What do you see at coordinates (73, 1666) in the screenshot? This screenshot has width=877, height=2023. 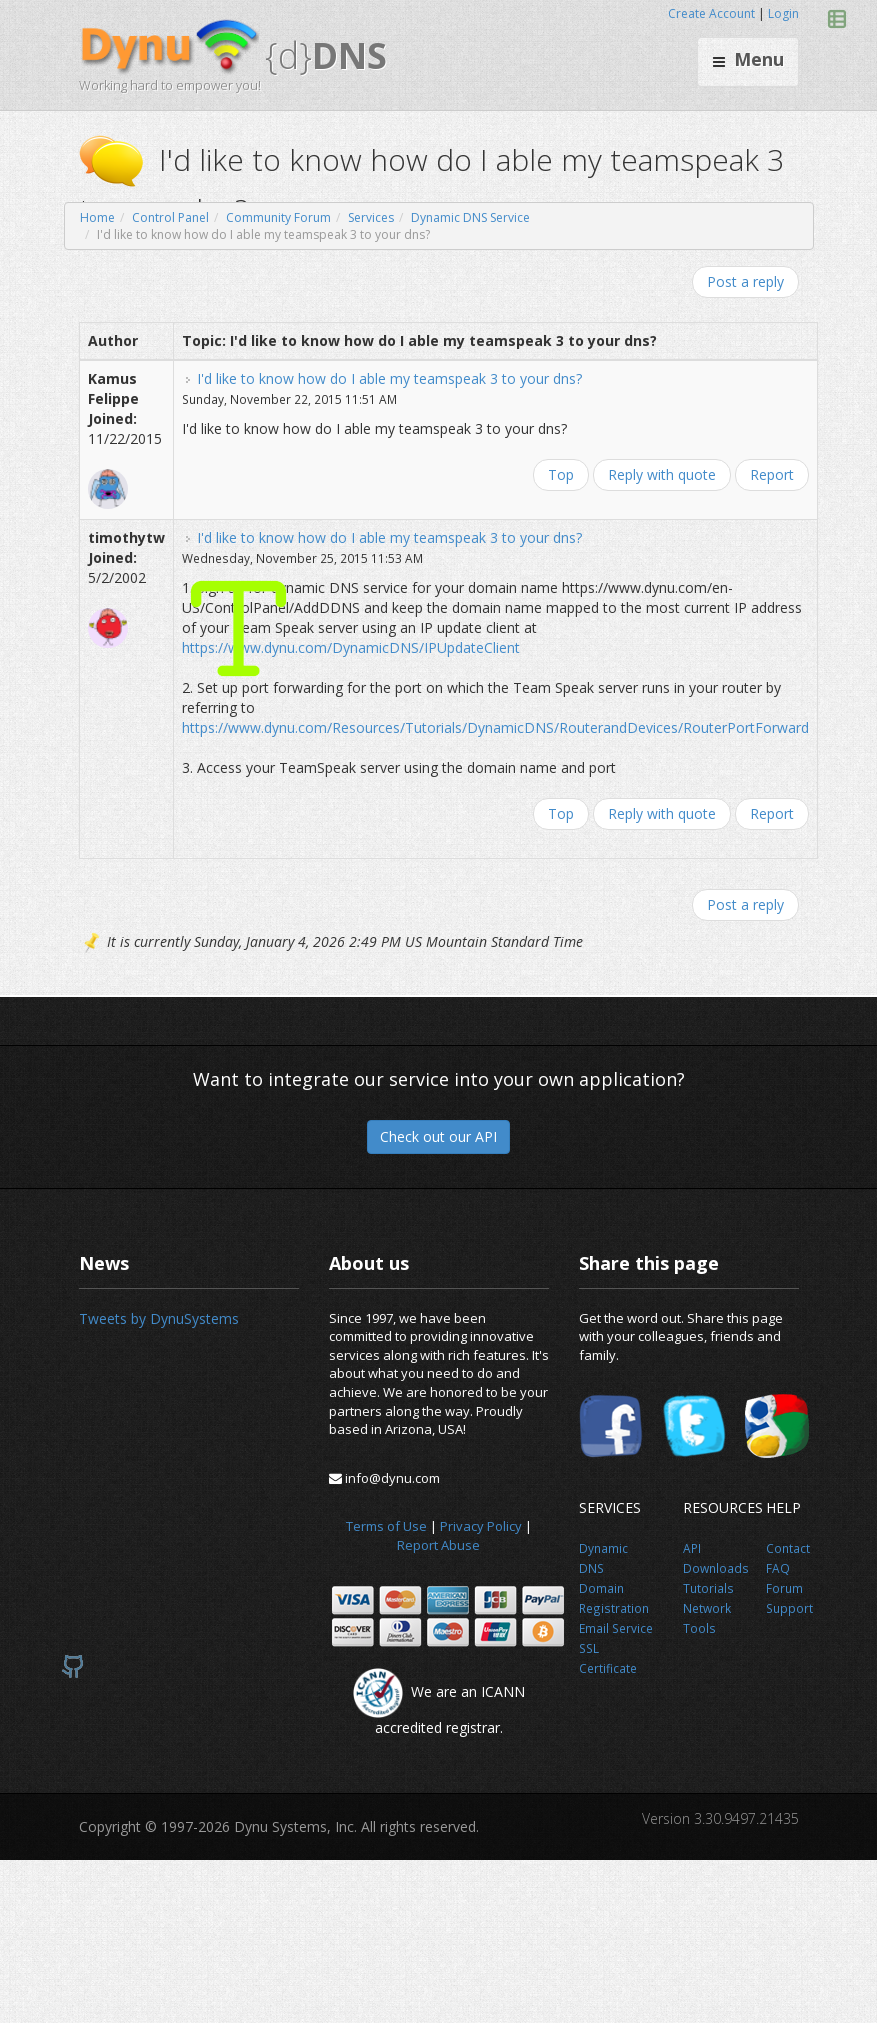 I see `view project on github` at bounding box center [73, 1666].